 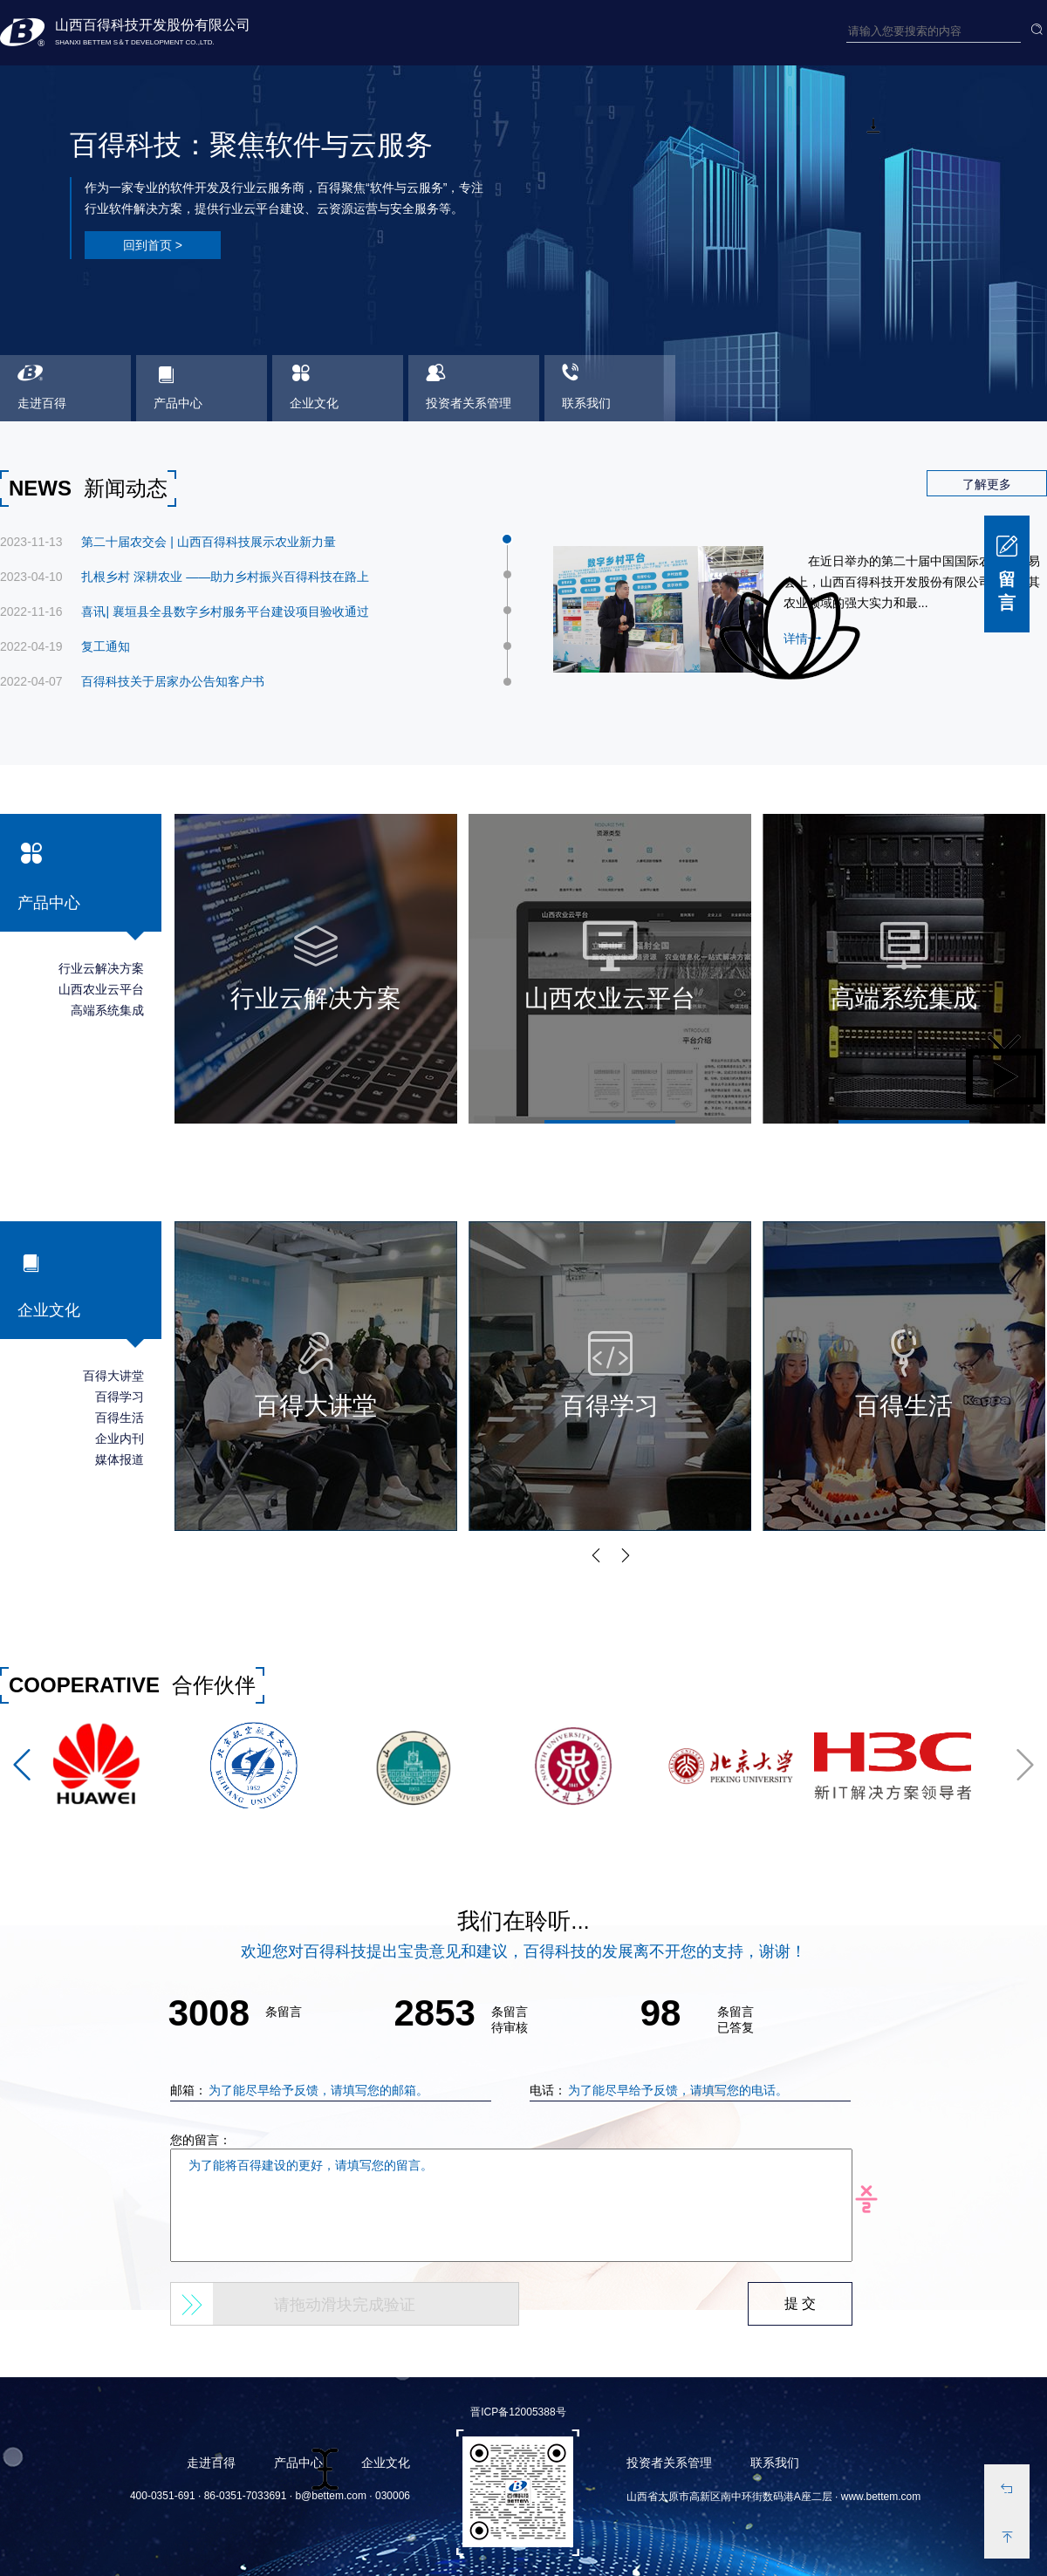 What do you see at coordinates (325, 2469) in the screenshot?
I see `text input field is active` at bounding box center [325, 2469].